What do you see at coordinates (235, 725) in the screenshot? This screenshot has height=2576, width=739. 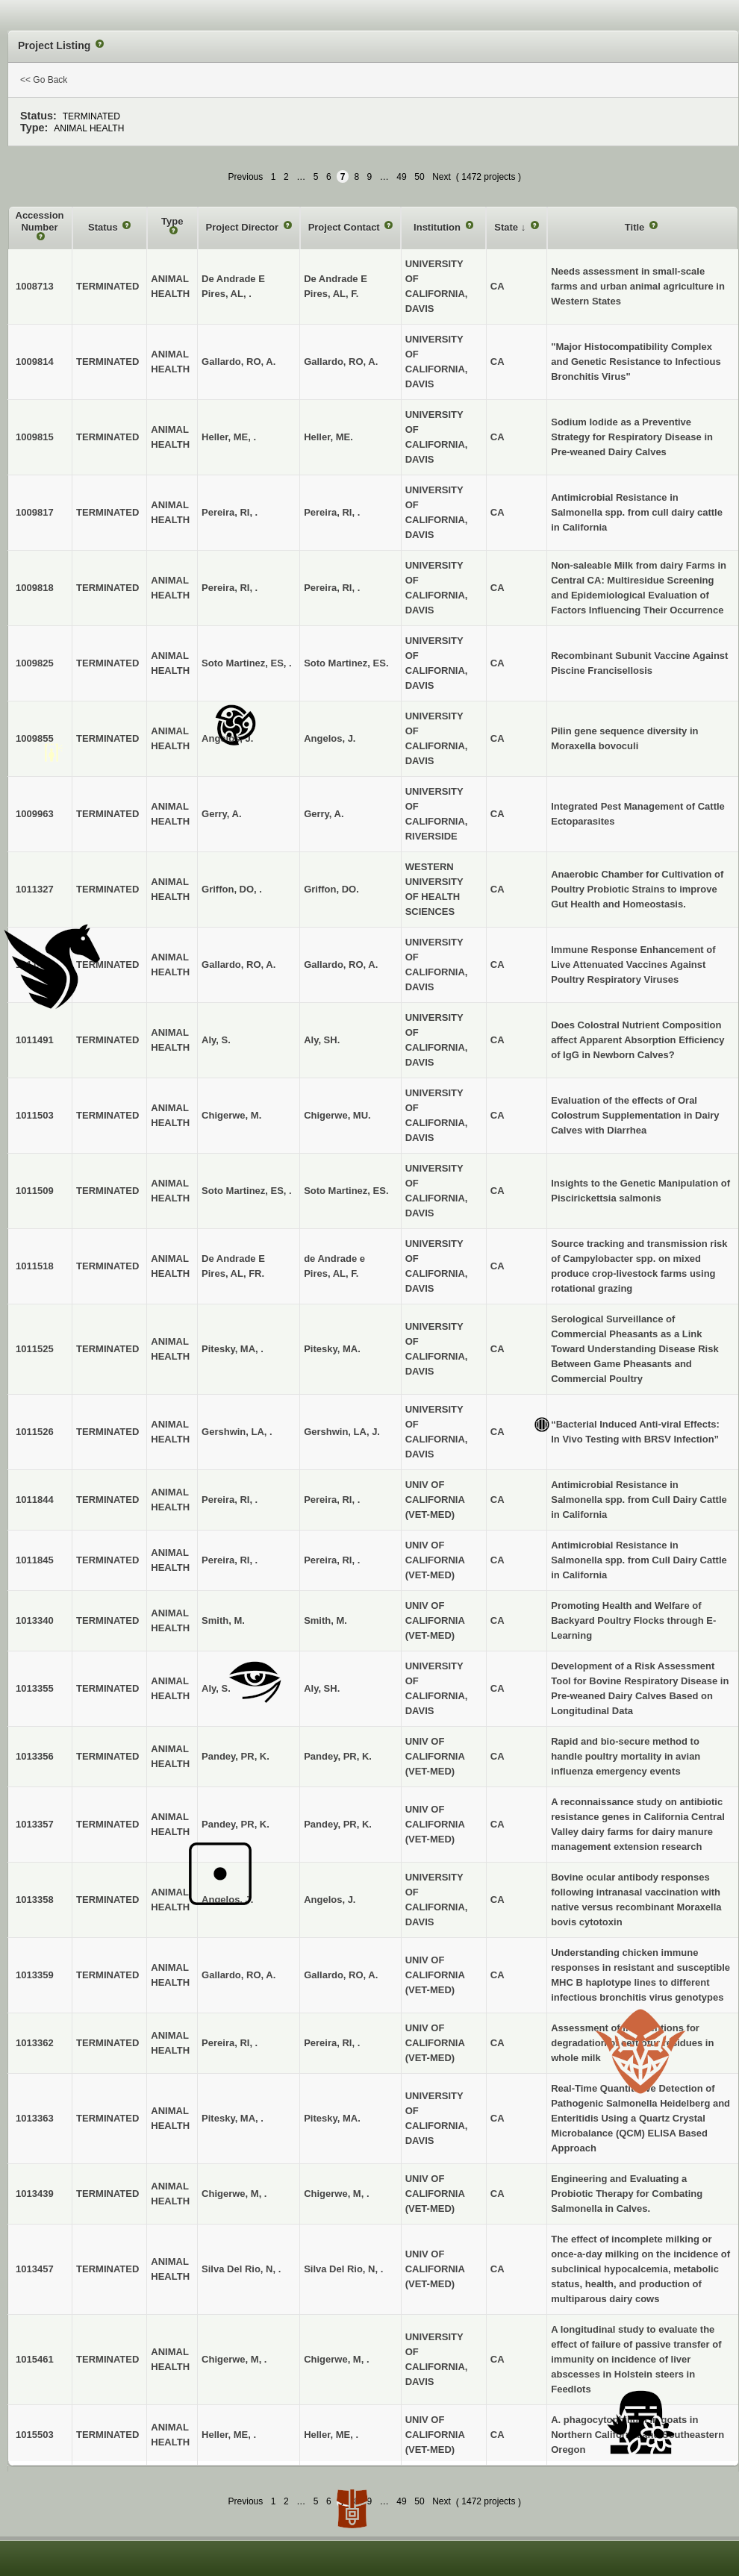 I see `indicates maximum security or multi-factor authentication enabled` at bounding box center [235, 725].